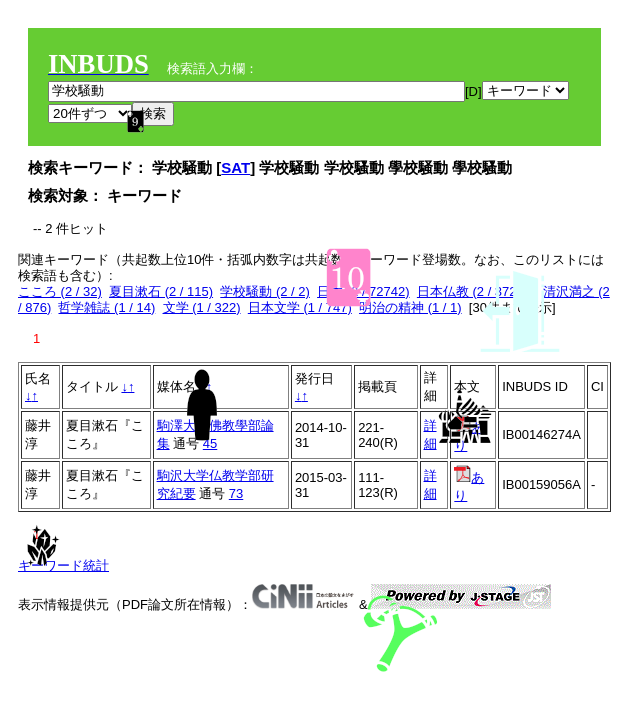  What do you see at coordinates (135, 121) in the screenshot?
I see `select the 9 of spades card` at bounding box center [135, 121].